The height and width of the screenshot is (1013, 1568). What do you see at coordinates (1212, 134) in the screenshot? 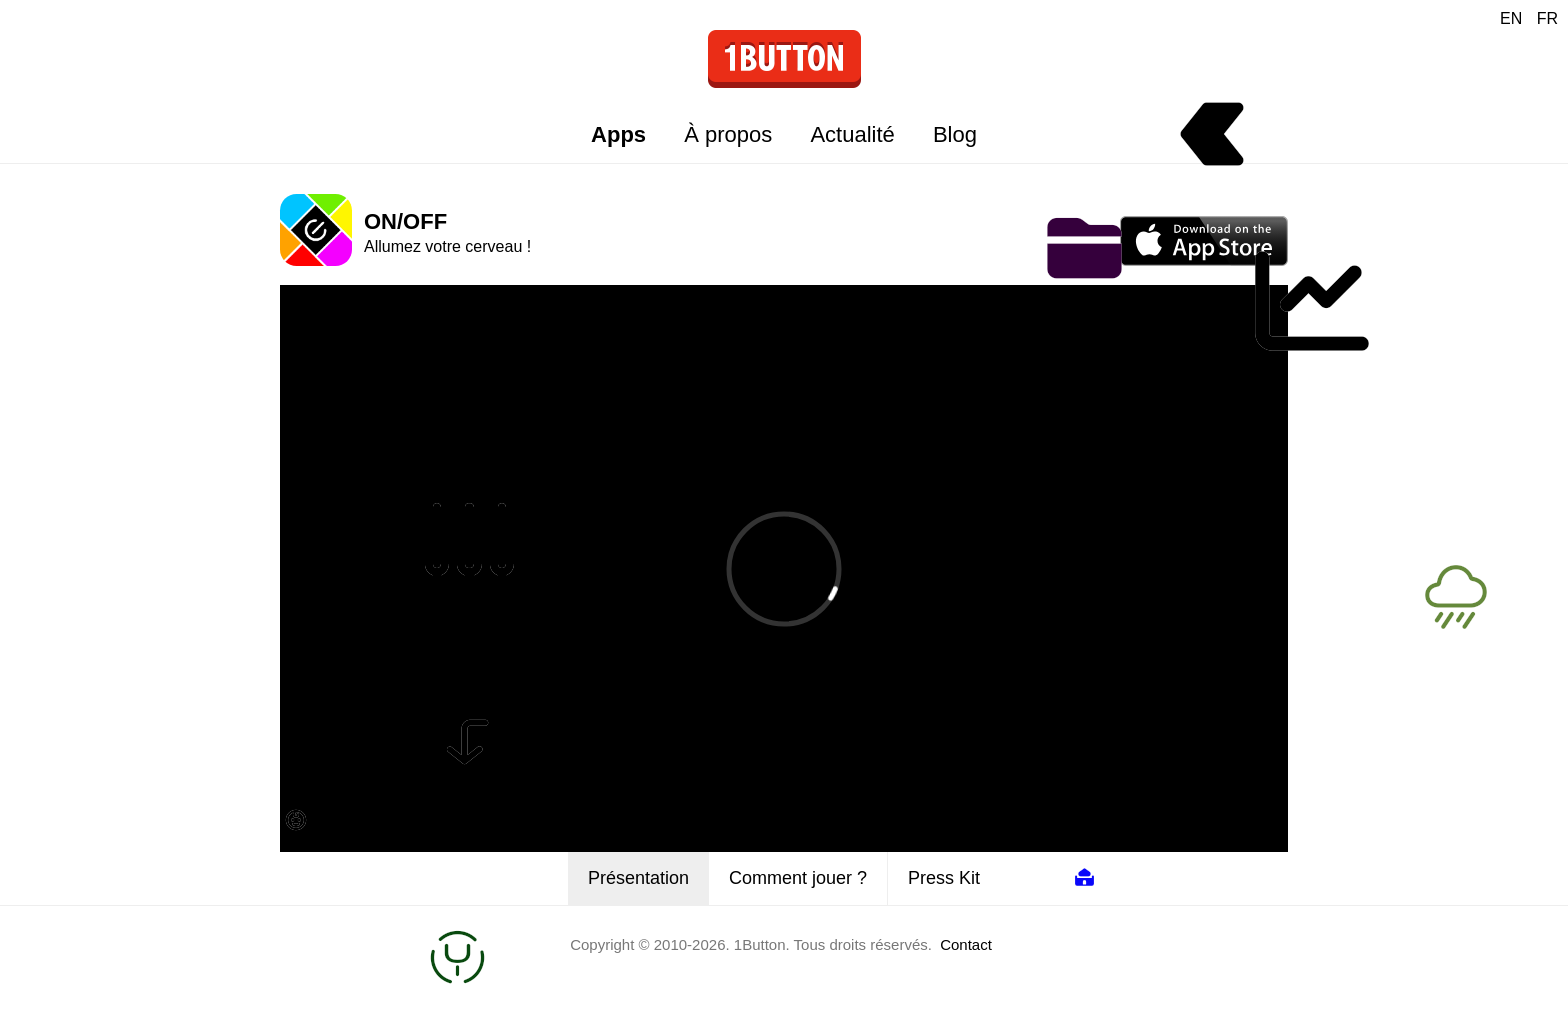
I see `navigate to the previous item or section` at bounding box center [1212, 134].